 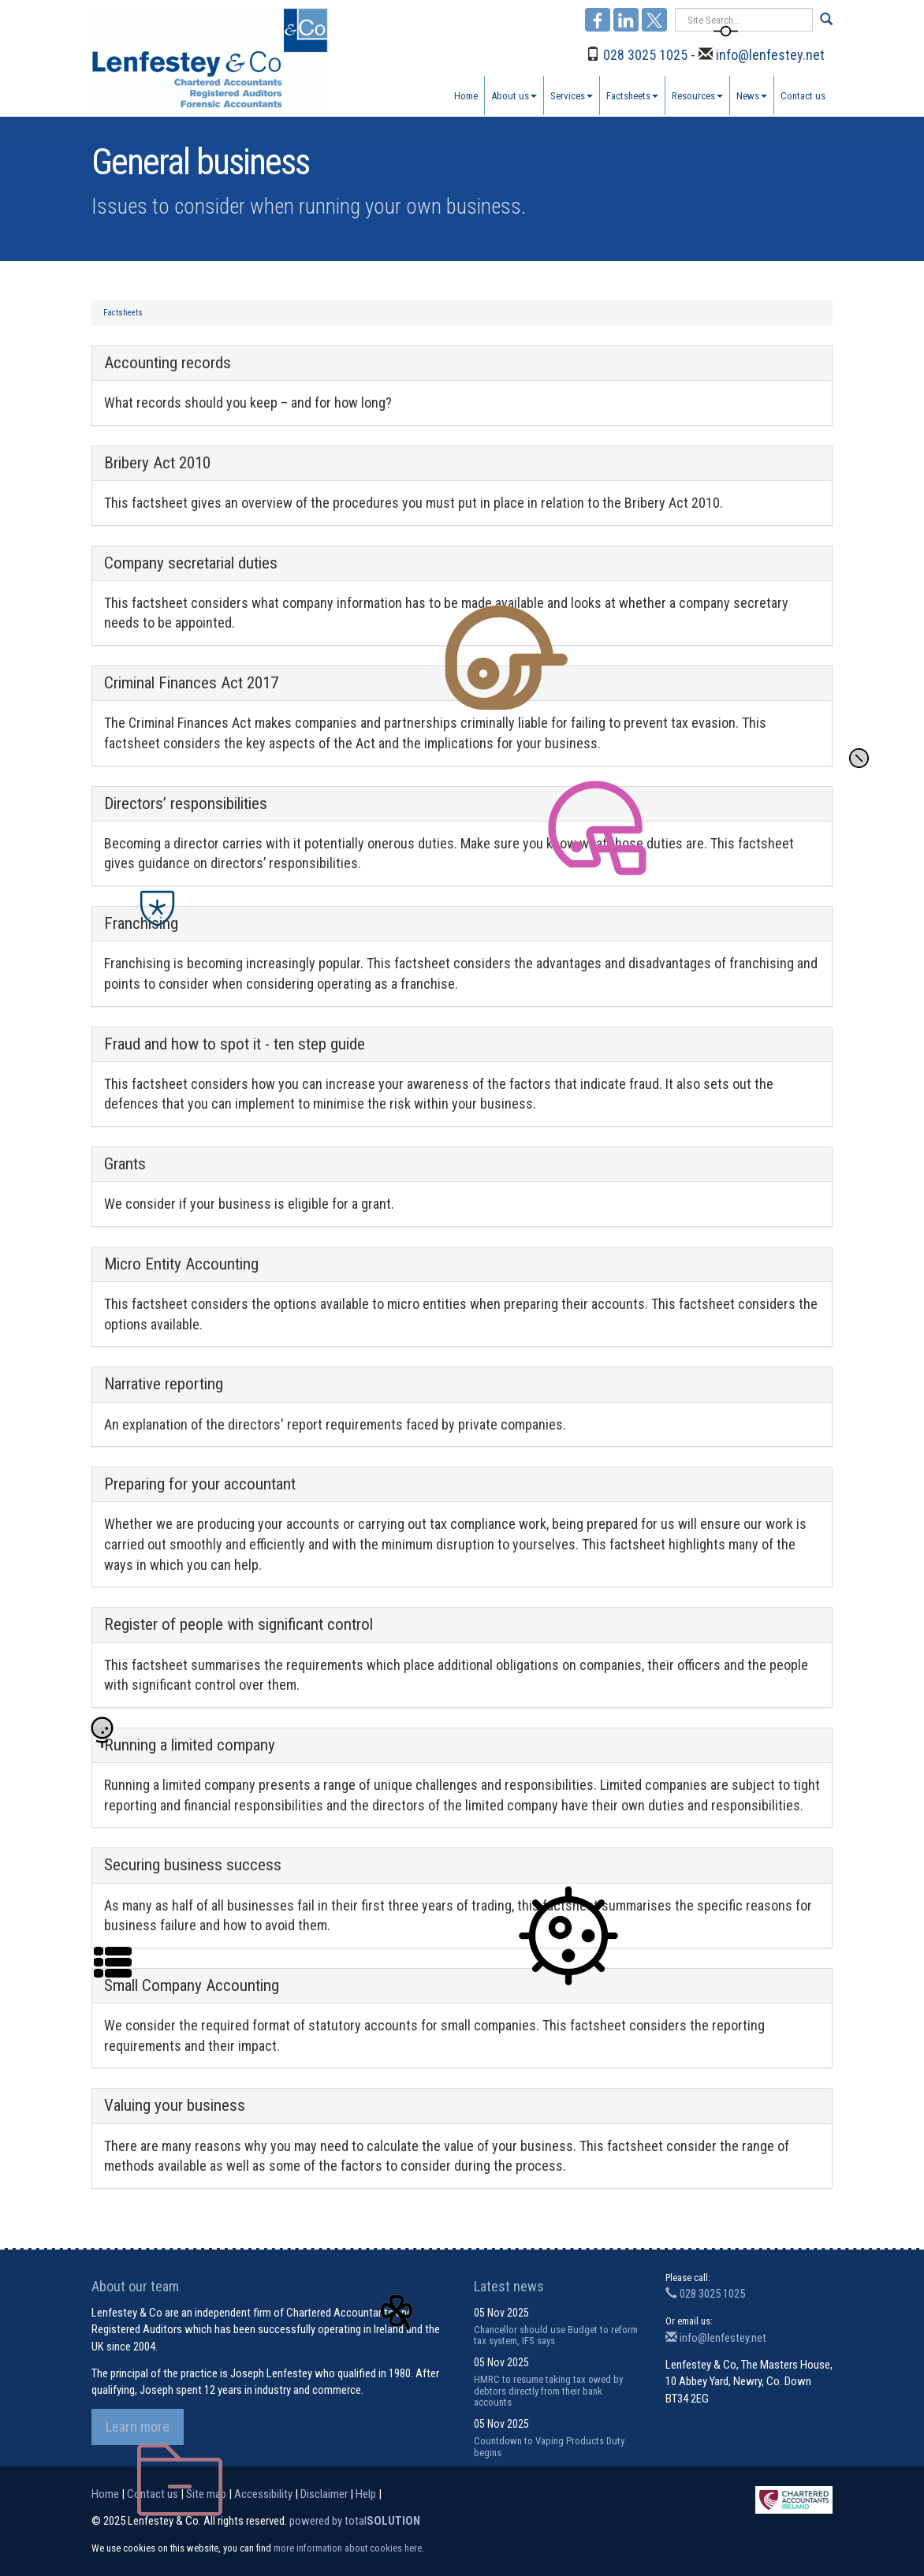 What do you see at coordinates (397, 2312) in the screenshot?
I see `indicates a luck or chance-based feature` at bounding box center [397, 2312].